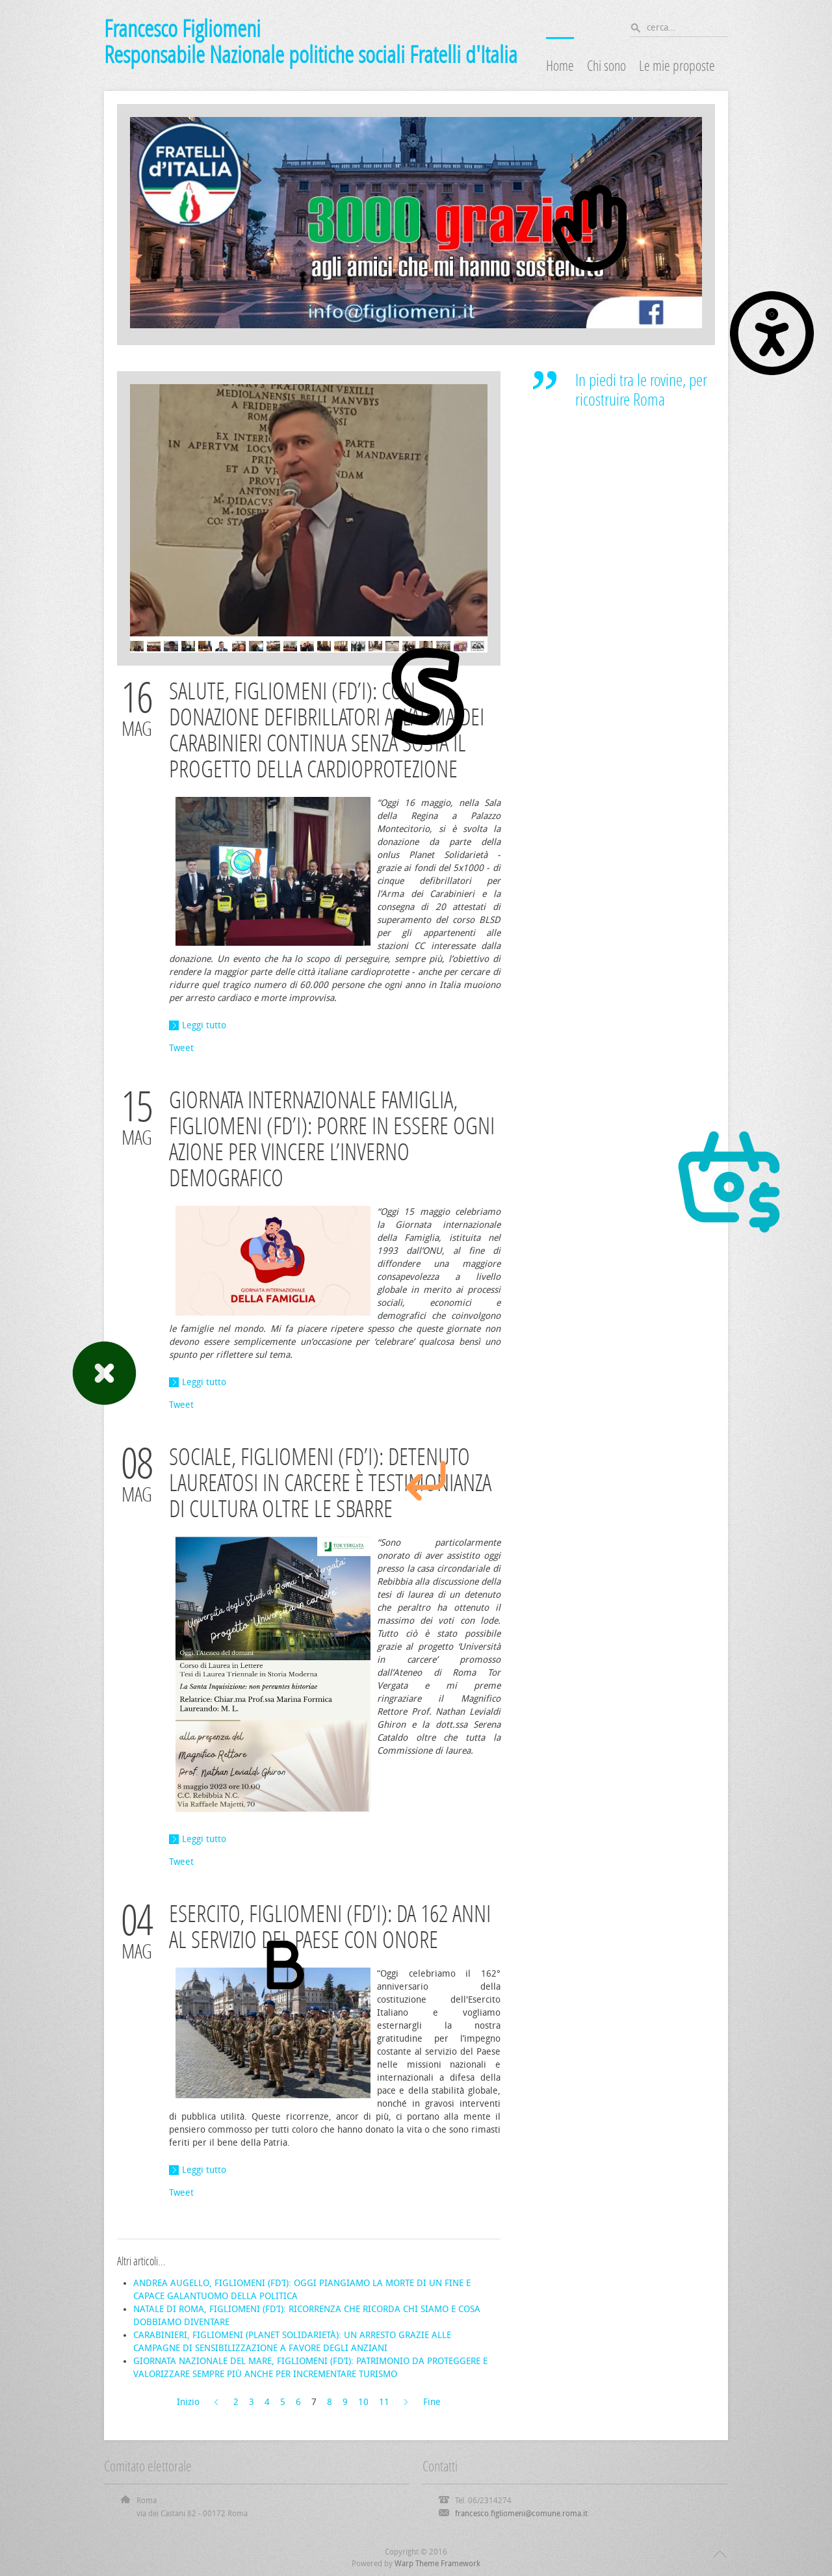  I want to click on close or dismiss a dialog, so click(104, 1373).